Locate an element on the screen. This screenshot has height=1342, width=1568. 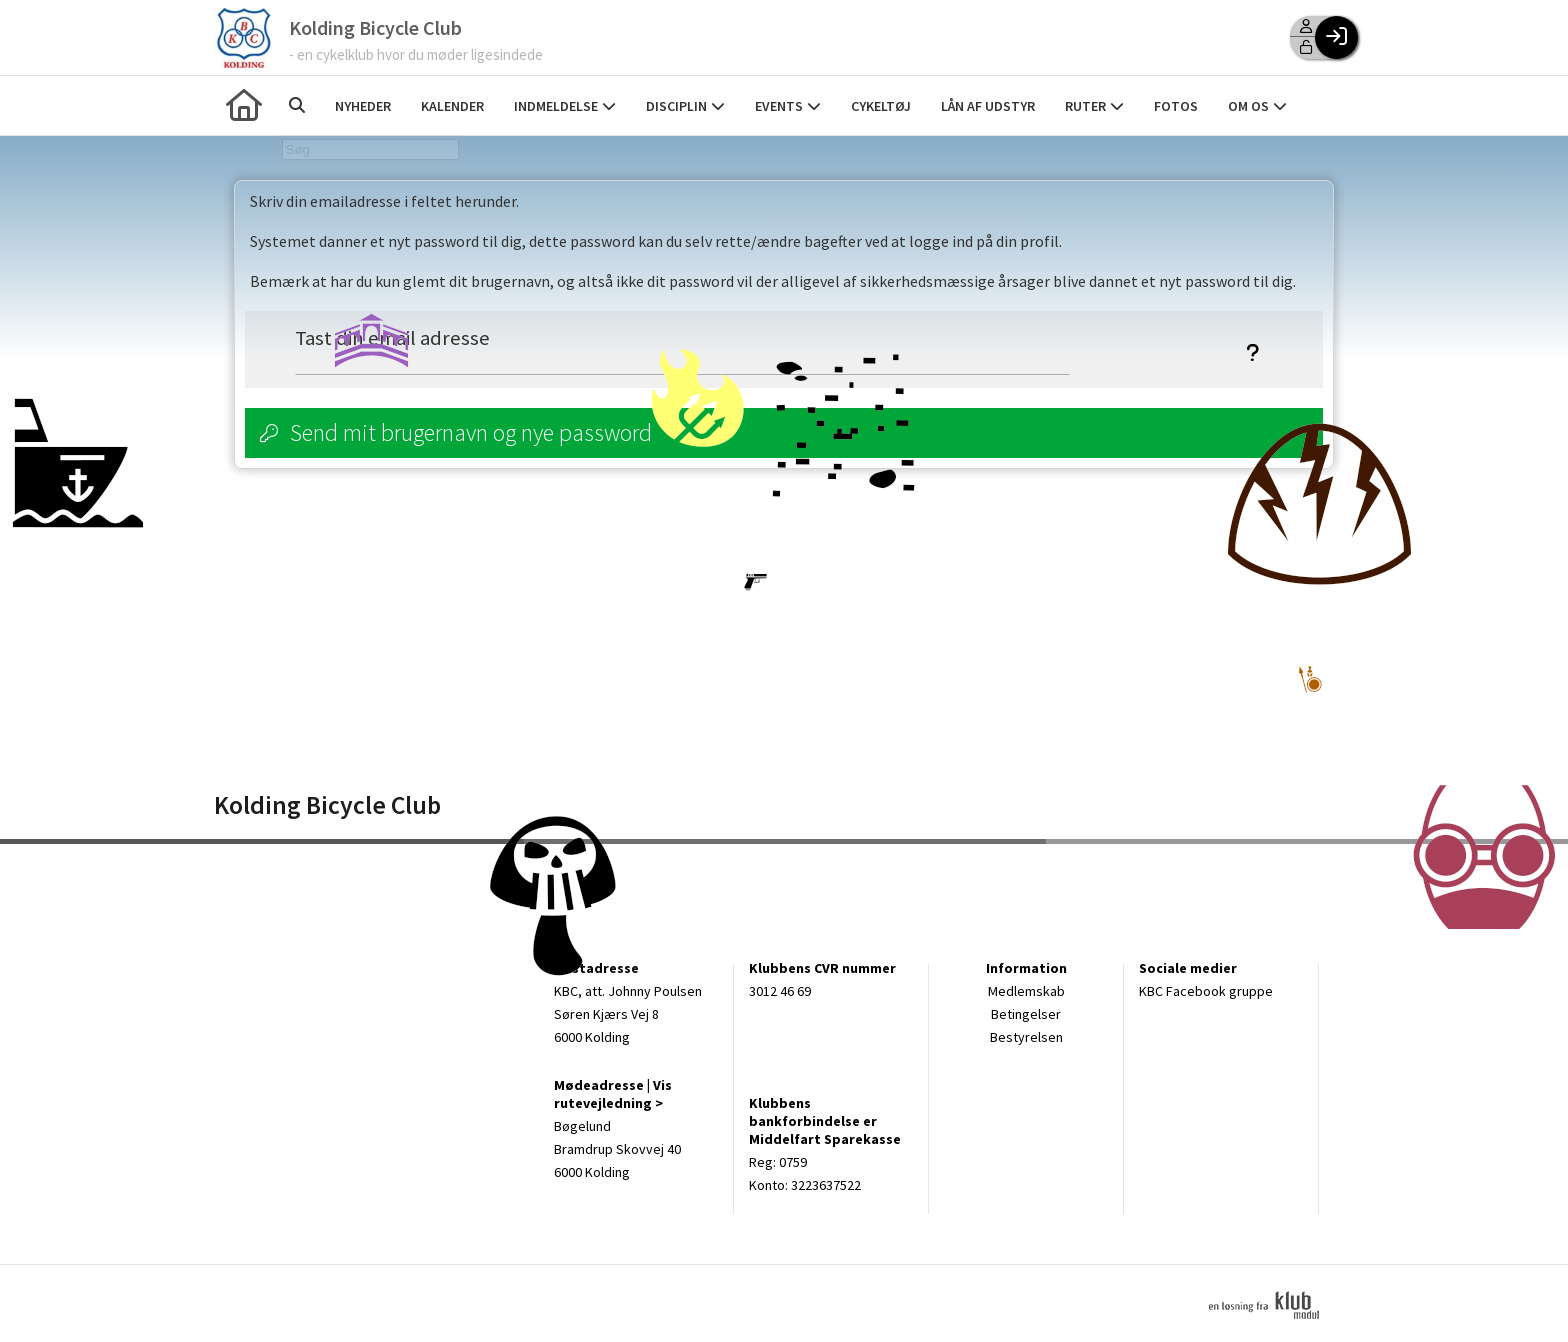
activate energy shield or barrier is located at coordinates (1319, 502).